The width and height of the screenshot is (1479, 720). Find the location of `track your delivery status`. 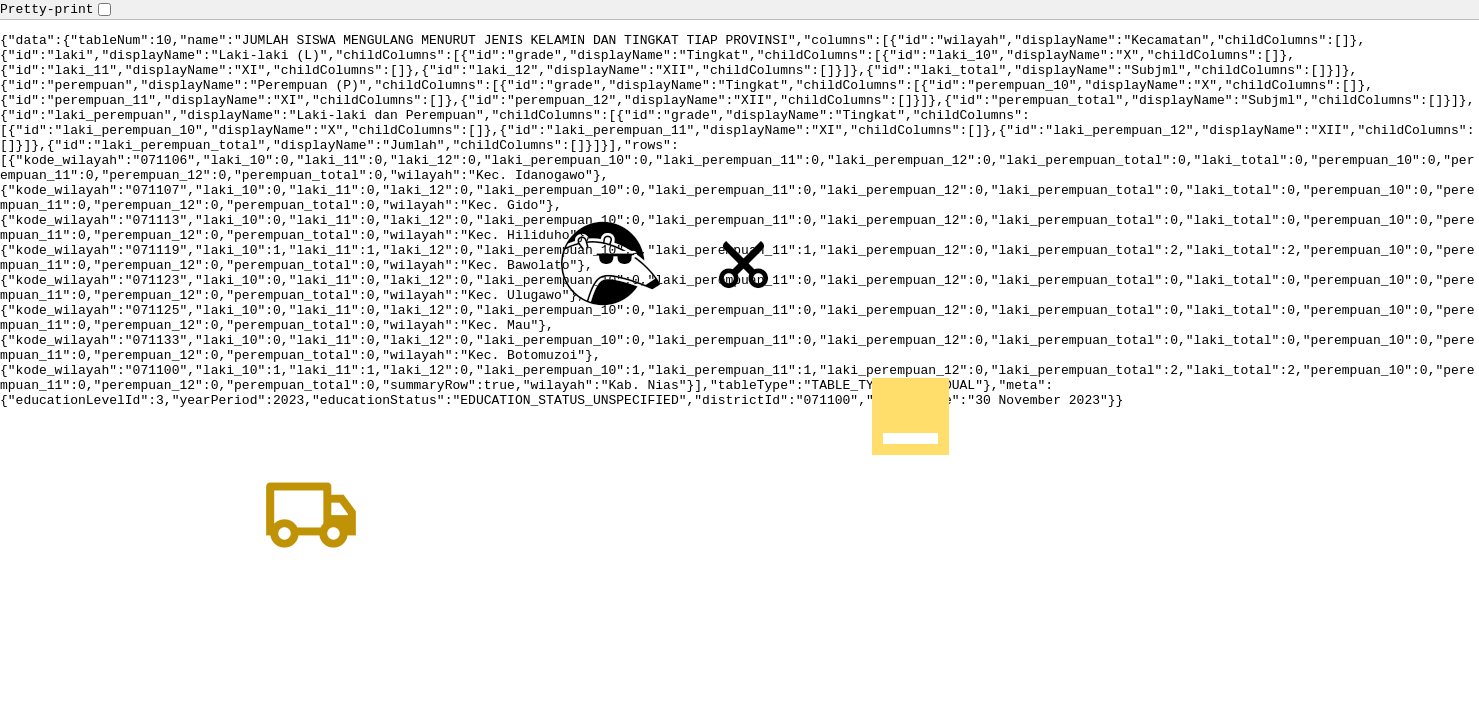

track your delivery status is located at coordinates (311, 511).